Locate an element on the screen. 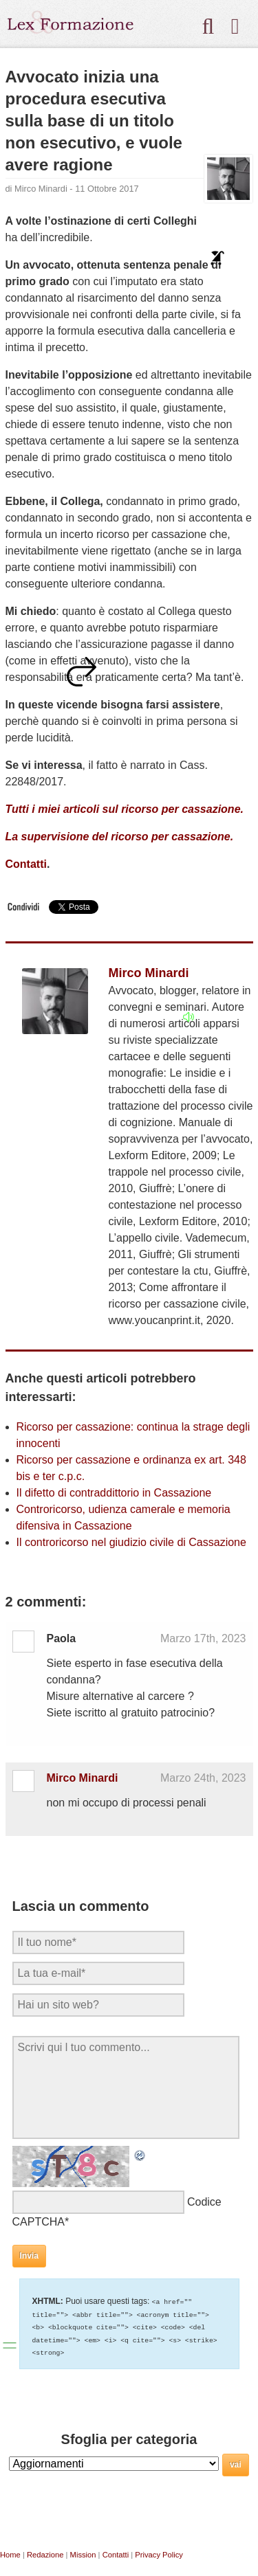  indicates stroller-friendly or family amenities available is located at coordinates (217, 258).